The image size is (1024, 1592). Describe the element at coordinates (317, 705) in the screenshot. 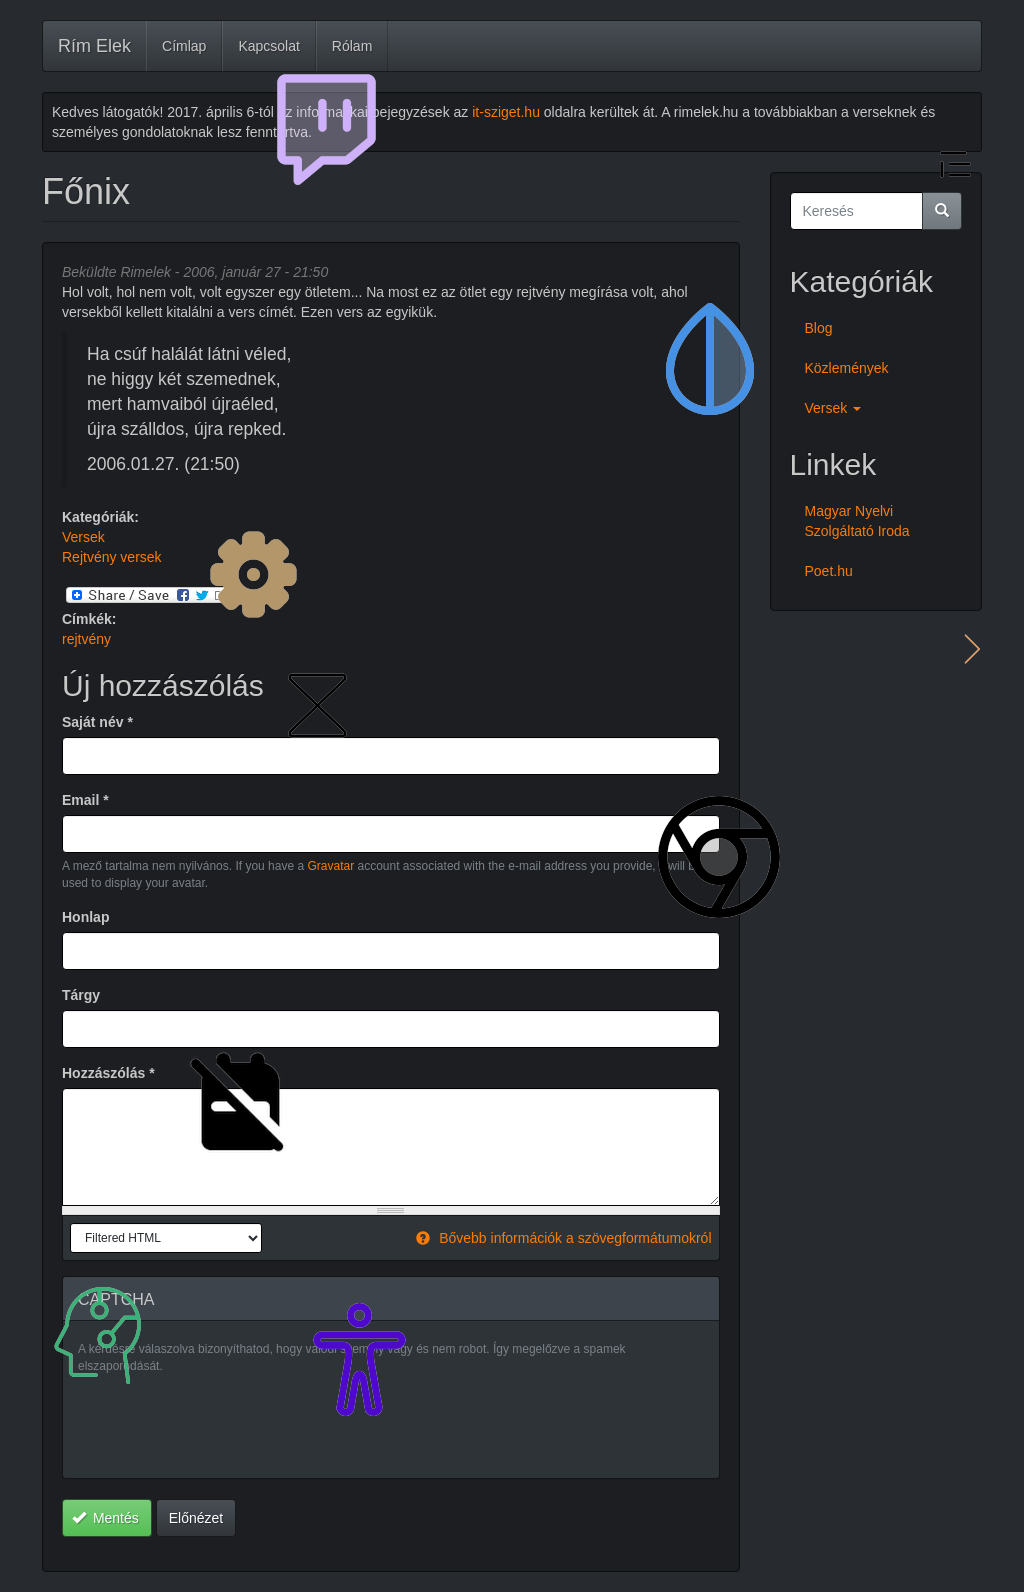

I see `indicates loading or processing in progress` at that location.